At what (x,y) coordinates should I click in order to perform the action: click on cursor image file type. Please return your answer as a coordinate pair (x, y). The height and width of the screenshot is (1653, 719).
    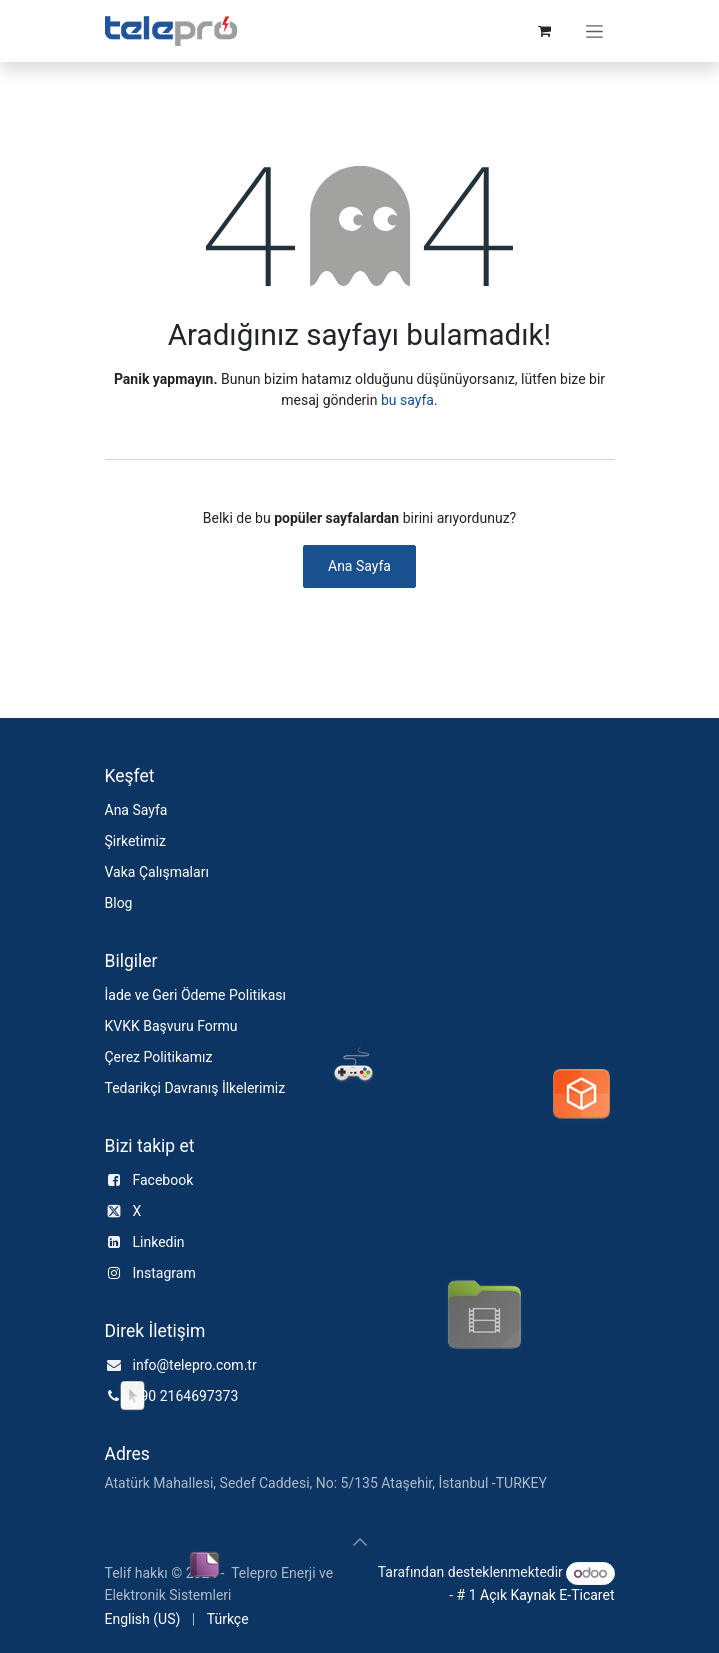
    Looking at the image, I should click on (132, 1395).